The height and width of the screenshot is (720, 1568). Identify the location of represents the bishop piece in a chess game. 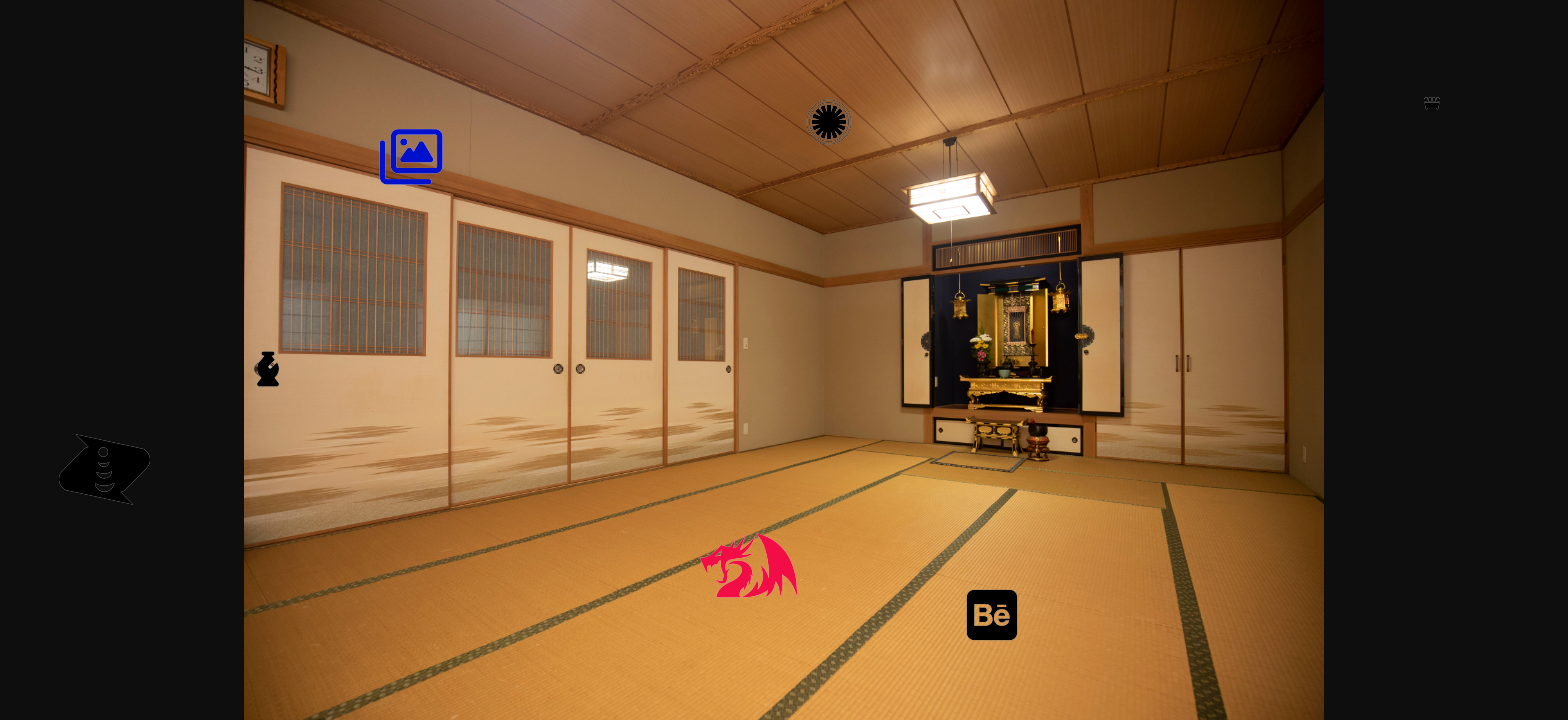
(268, 369).